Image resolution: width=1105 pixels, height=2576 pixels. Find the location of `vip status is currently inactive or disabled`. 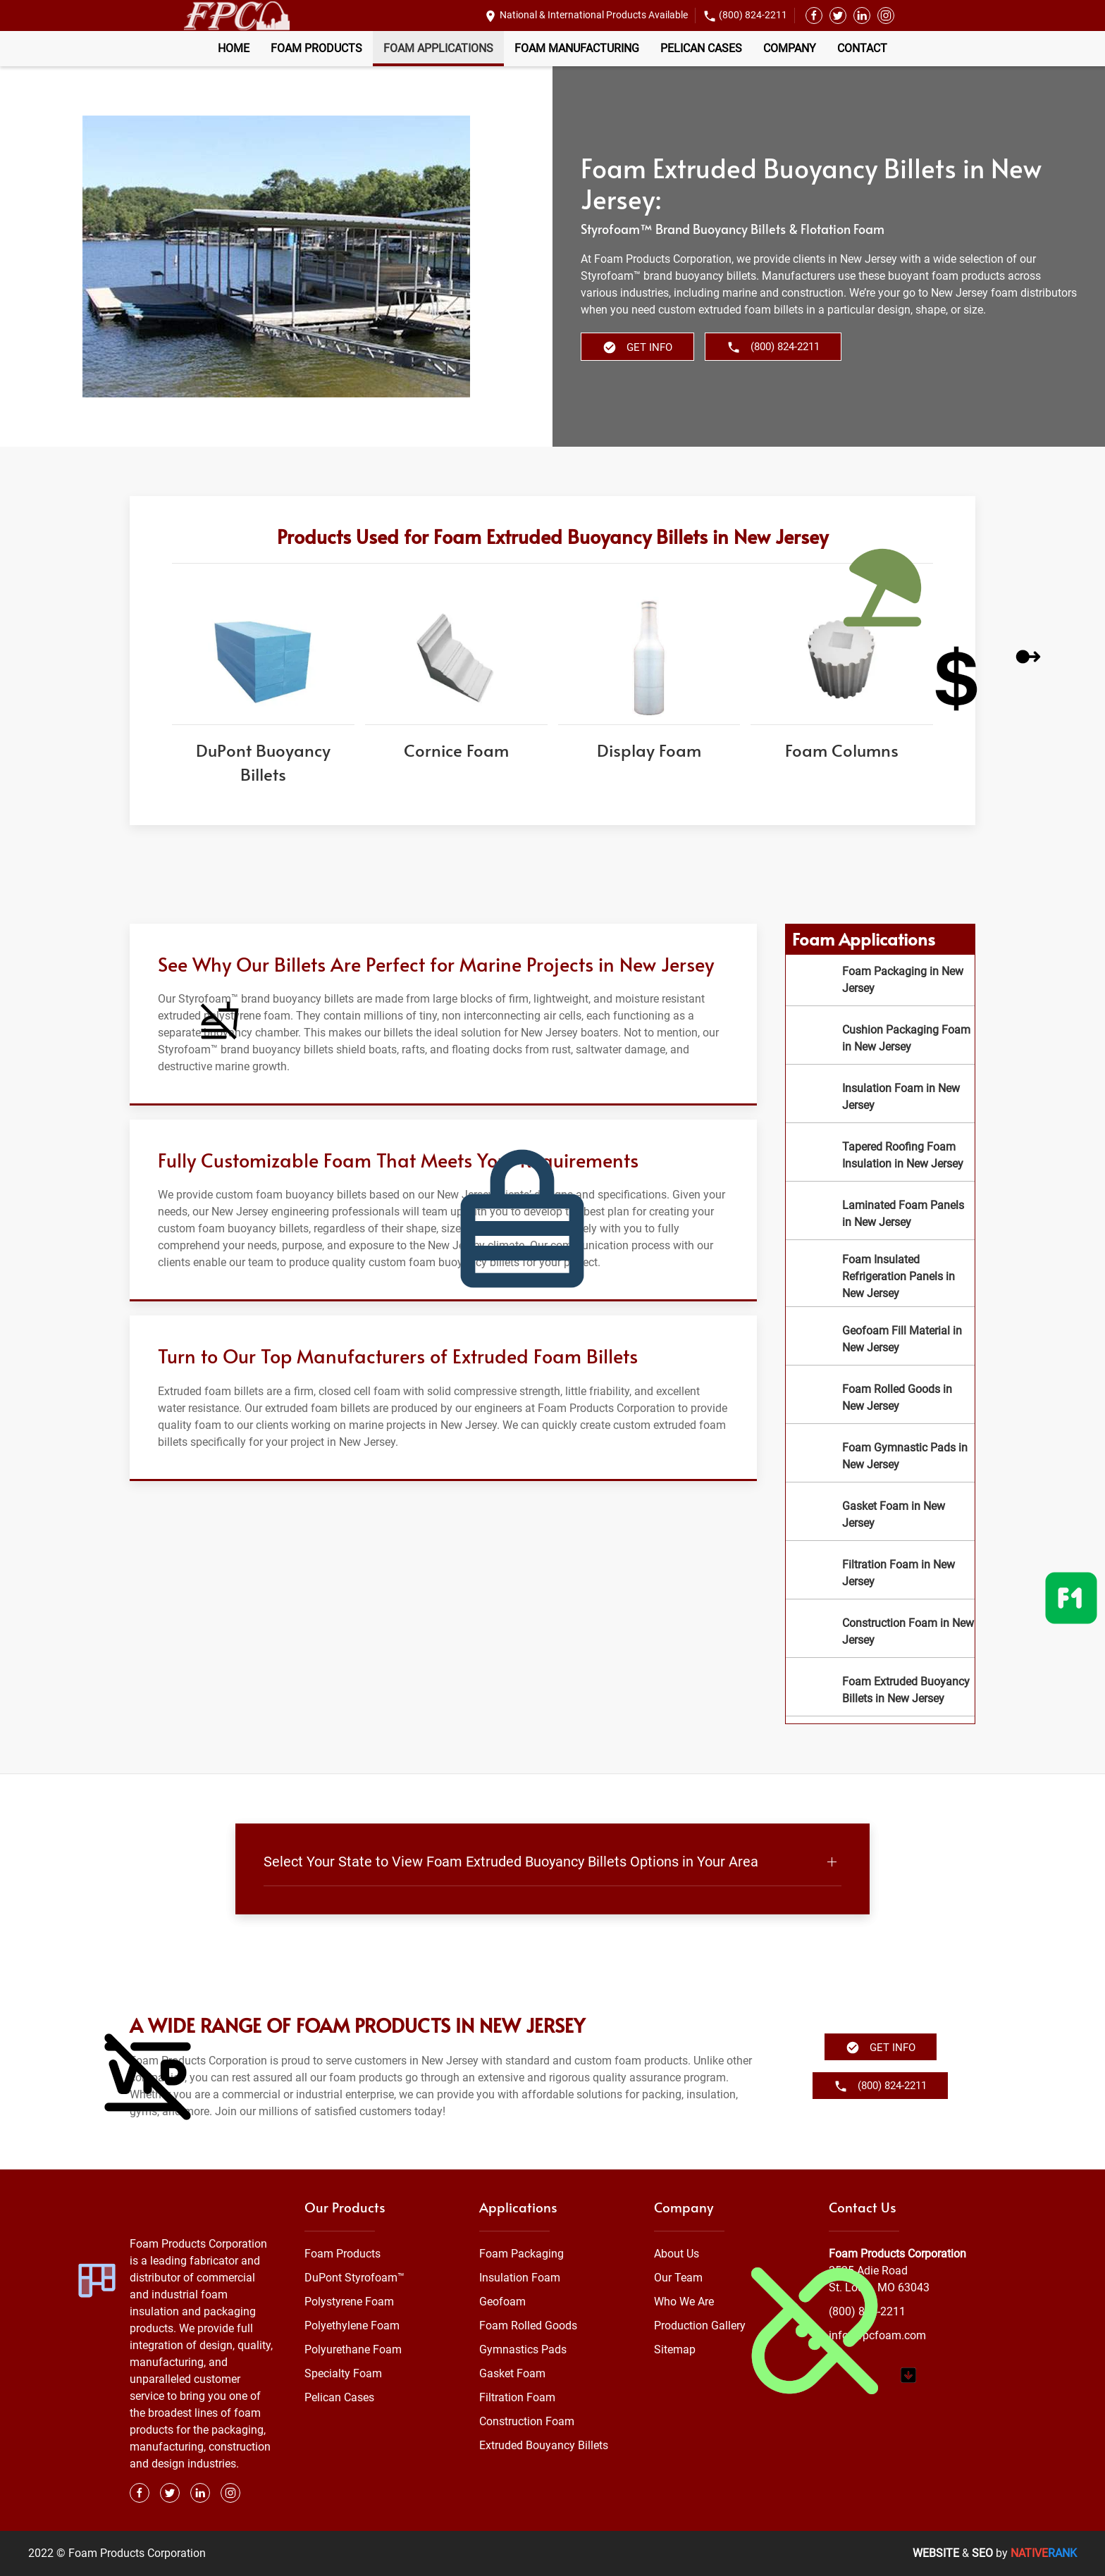

vip status is currently inactive or disabled is located at coordinates (147, 2076).